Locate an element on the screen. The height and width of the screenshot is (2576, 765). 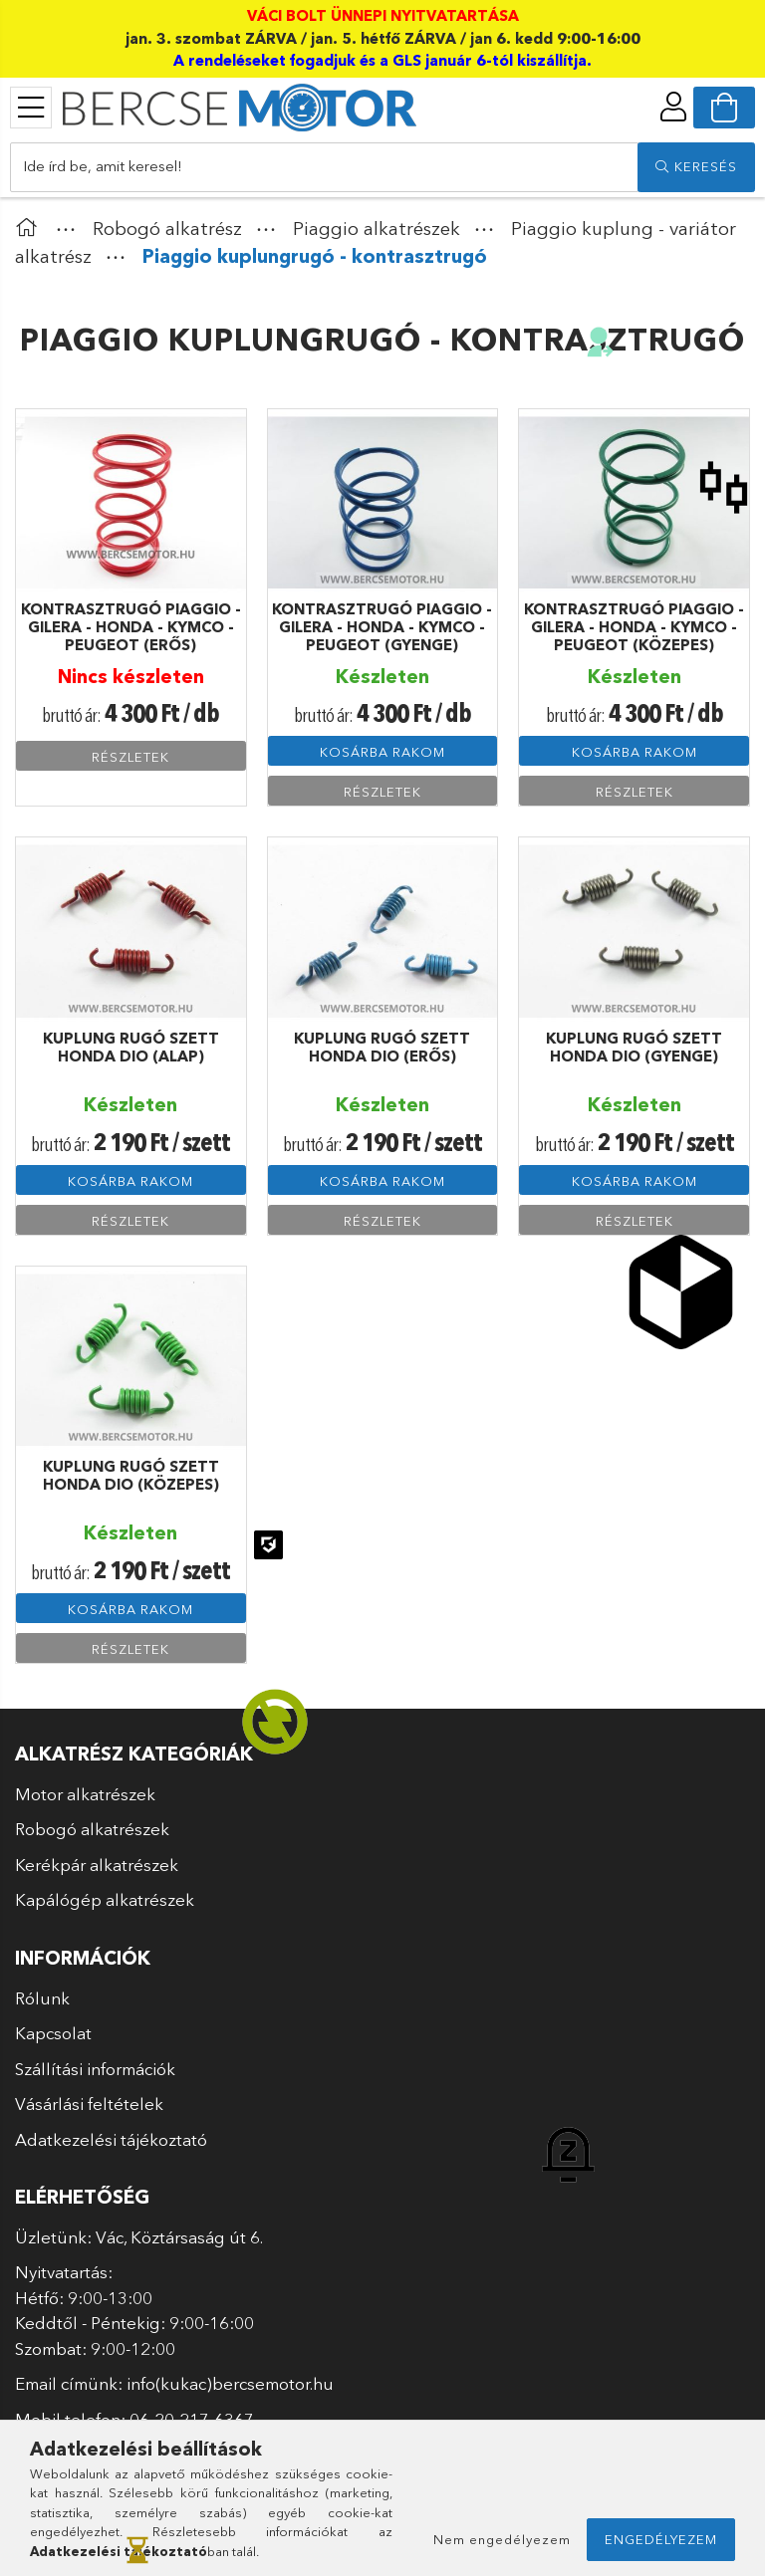
snooze notifications temporarily is located at coordinates (568, 2153).